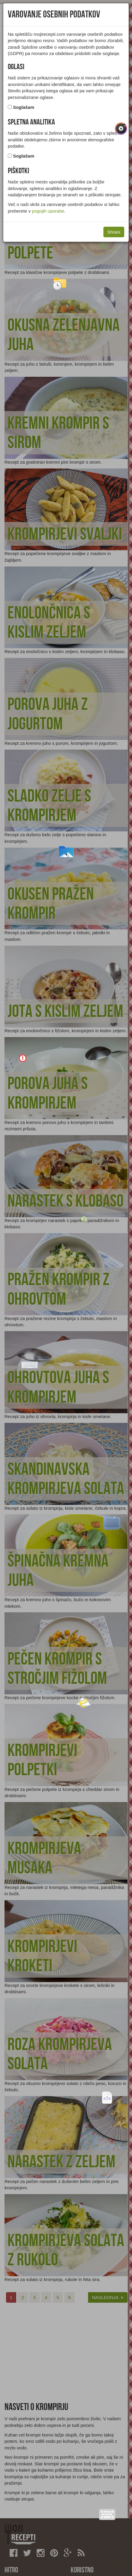 This screenshot has height=2576, width=132. I want to click on access recently opened files and folders, so click(60, 283).